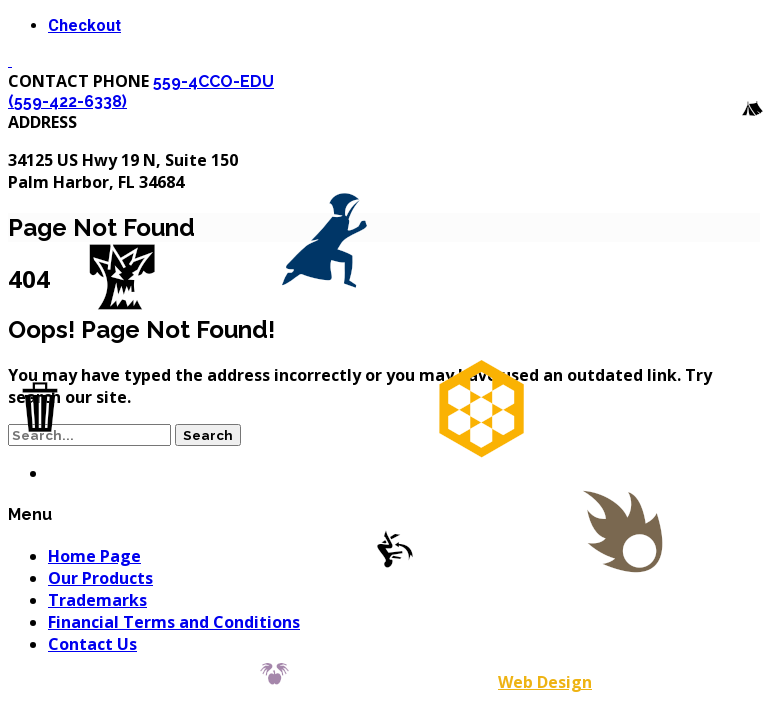  What do you see at coordinates (395, 549) in the screenshot?
I see `indicates acrobatic or gymnastic skill ability` at bounding box center [395, 549].